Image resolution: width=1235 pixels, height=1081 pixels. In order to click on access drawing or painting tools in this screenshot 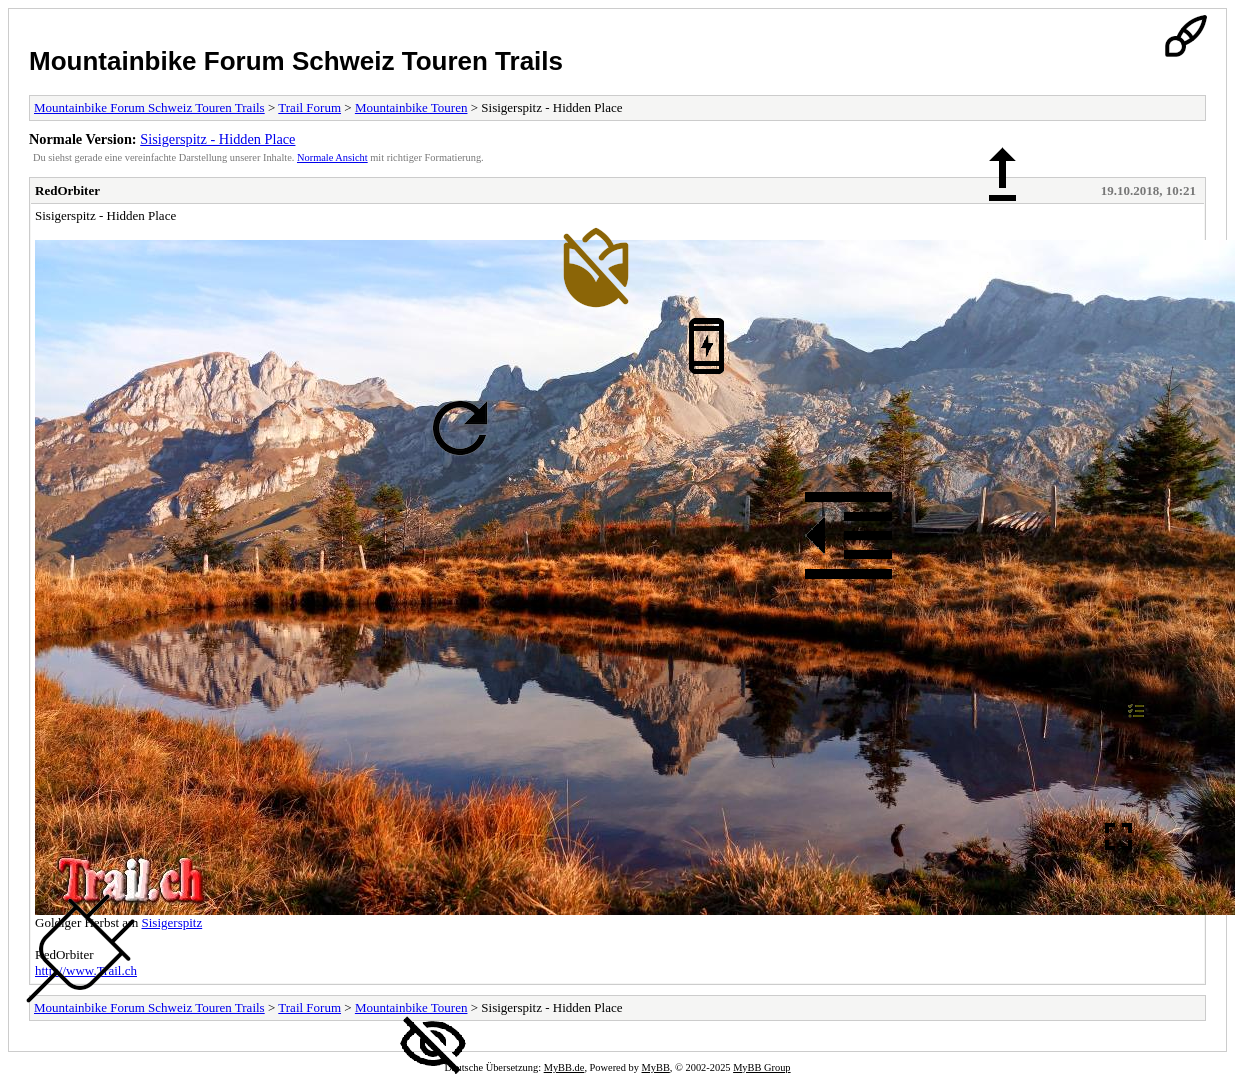, I will do `click(1186, 36)`.